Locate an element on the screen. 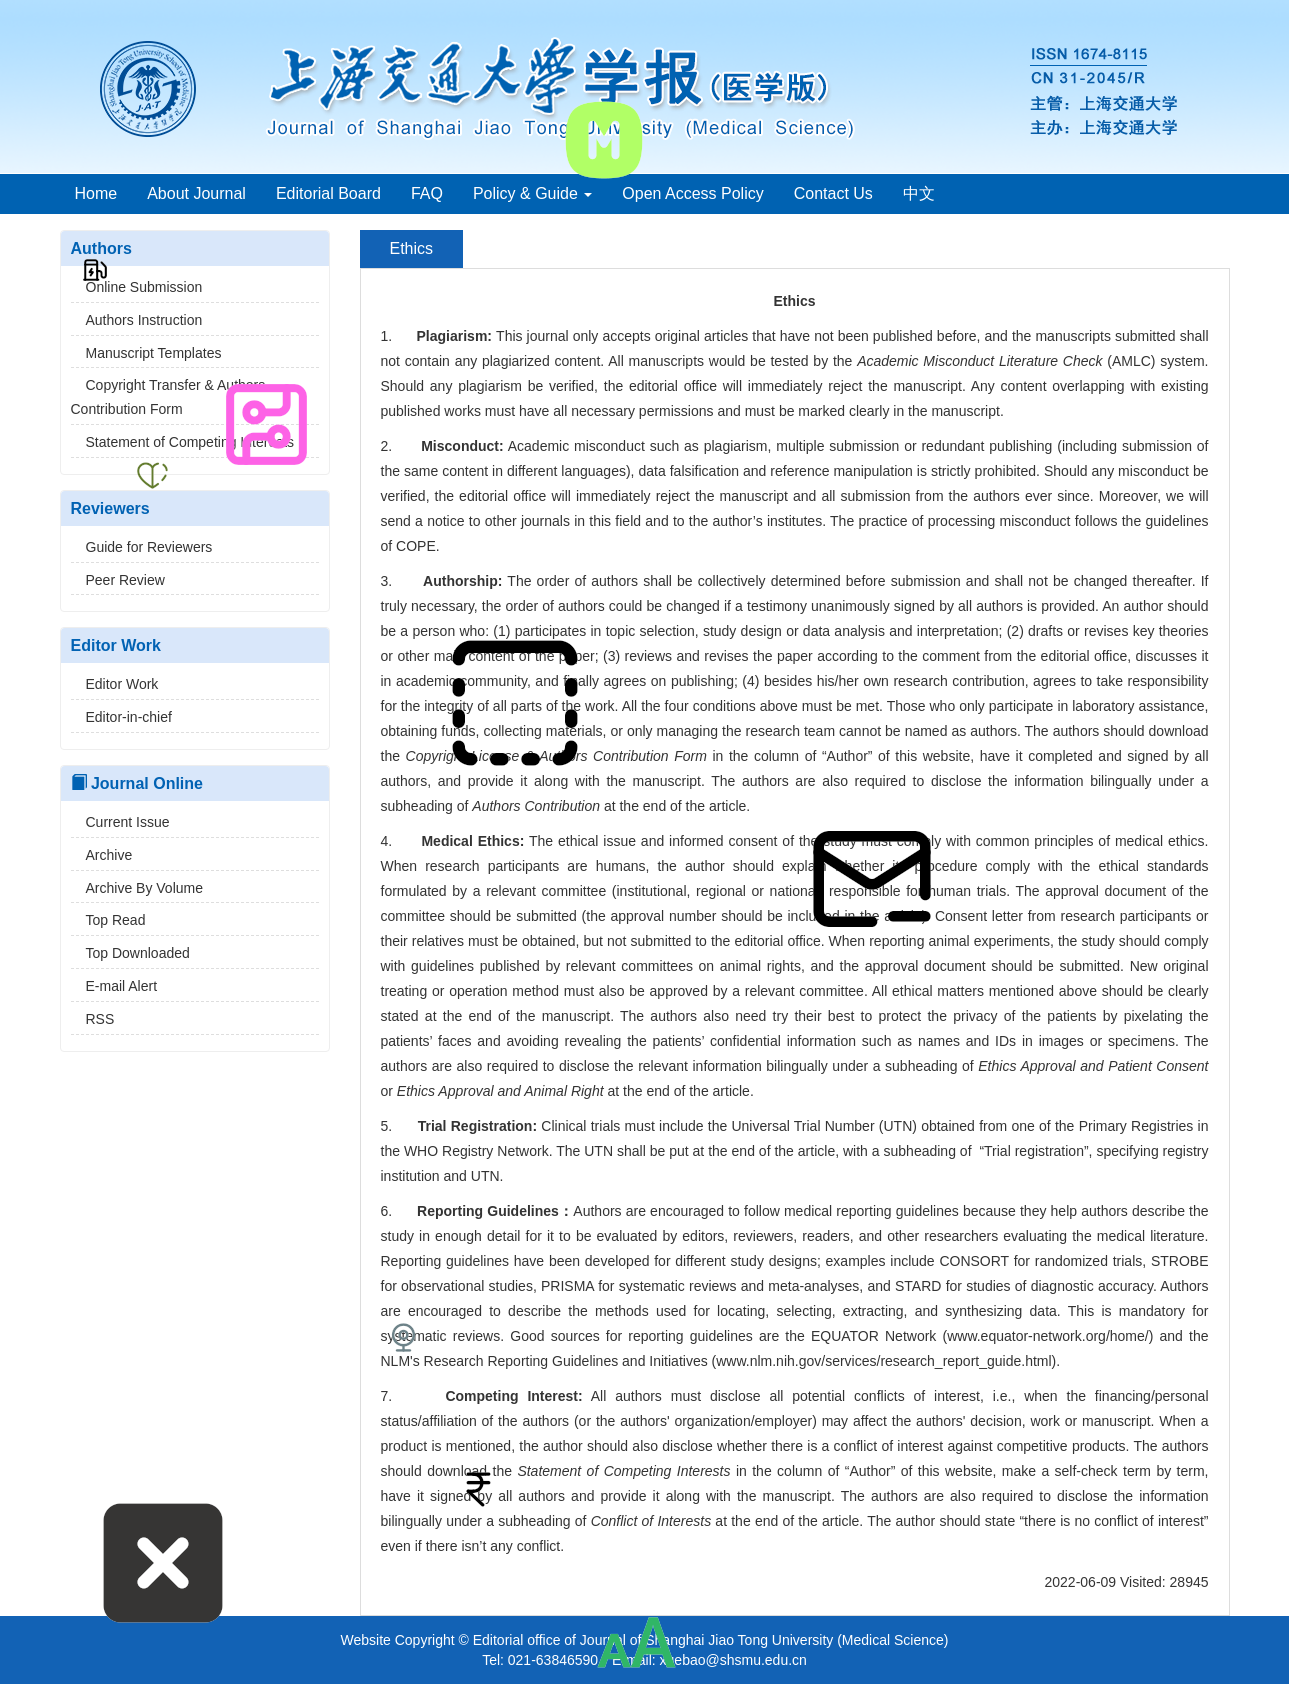 The height and width of the screenshot is (1684, 1289). view price or amount in indian rupees is located at coordinates (478, 1489).